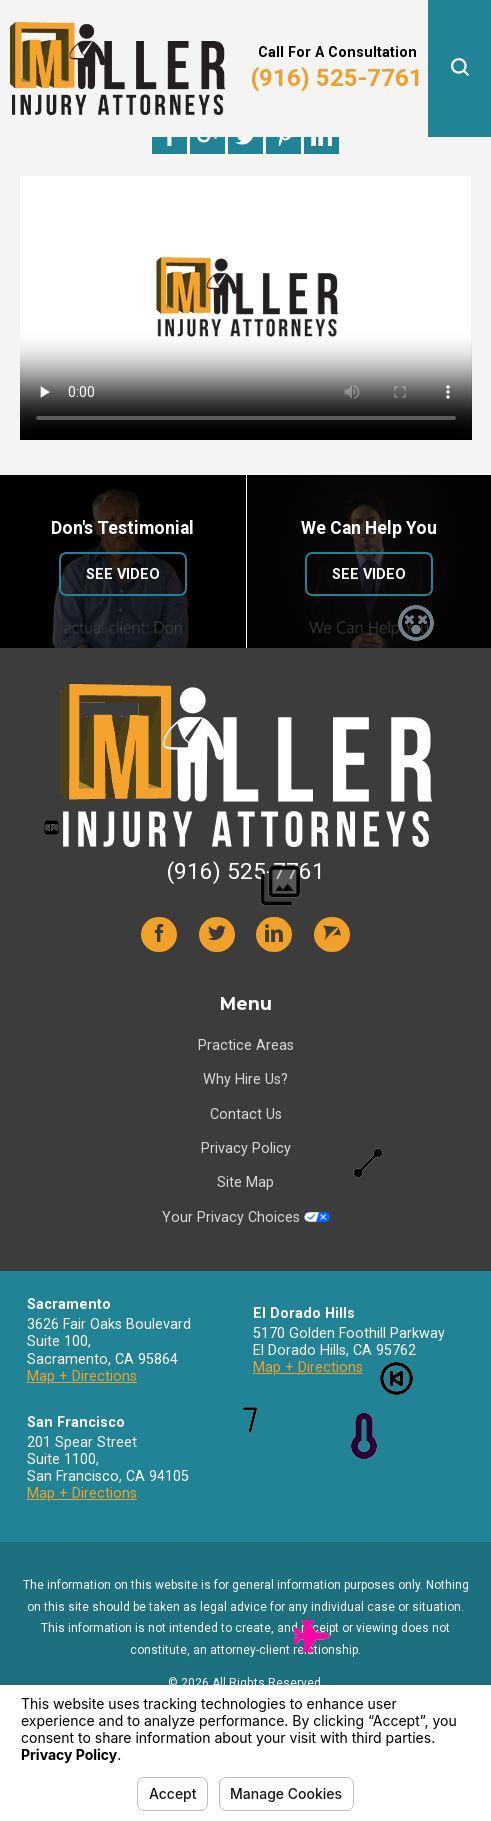 The image size is (491, 1821). Describe the element at coordinates (396, 1378) in the screenshot. I see `skip to previous track` at that location.